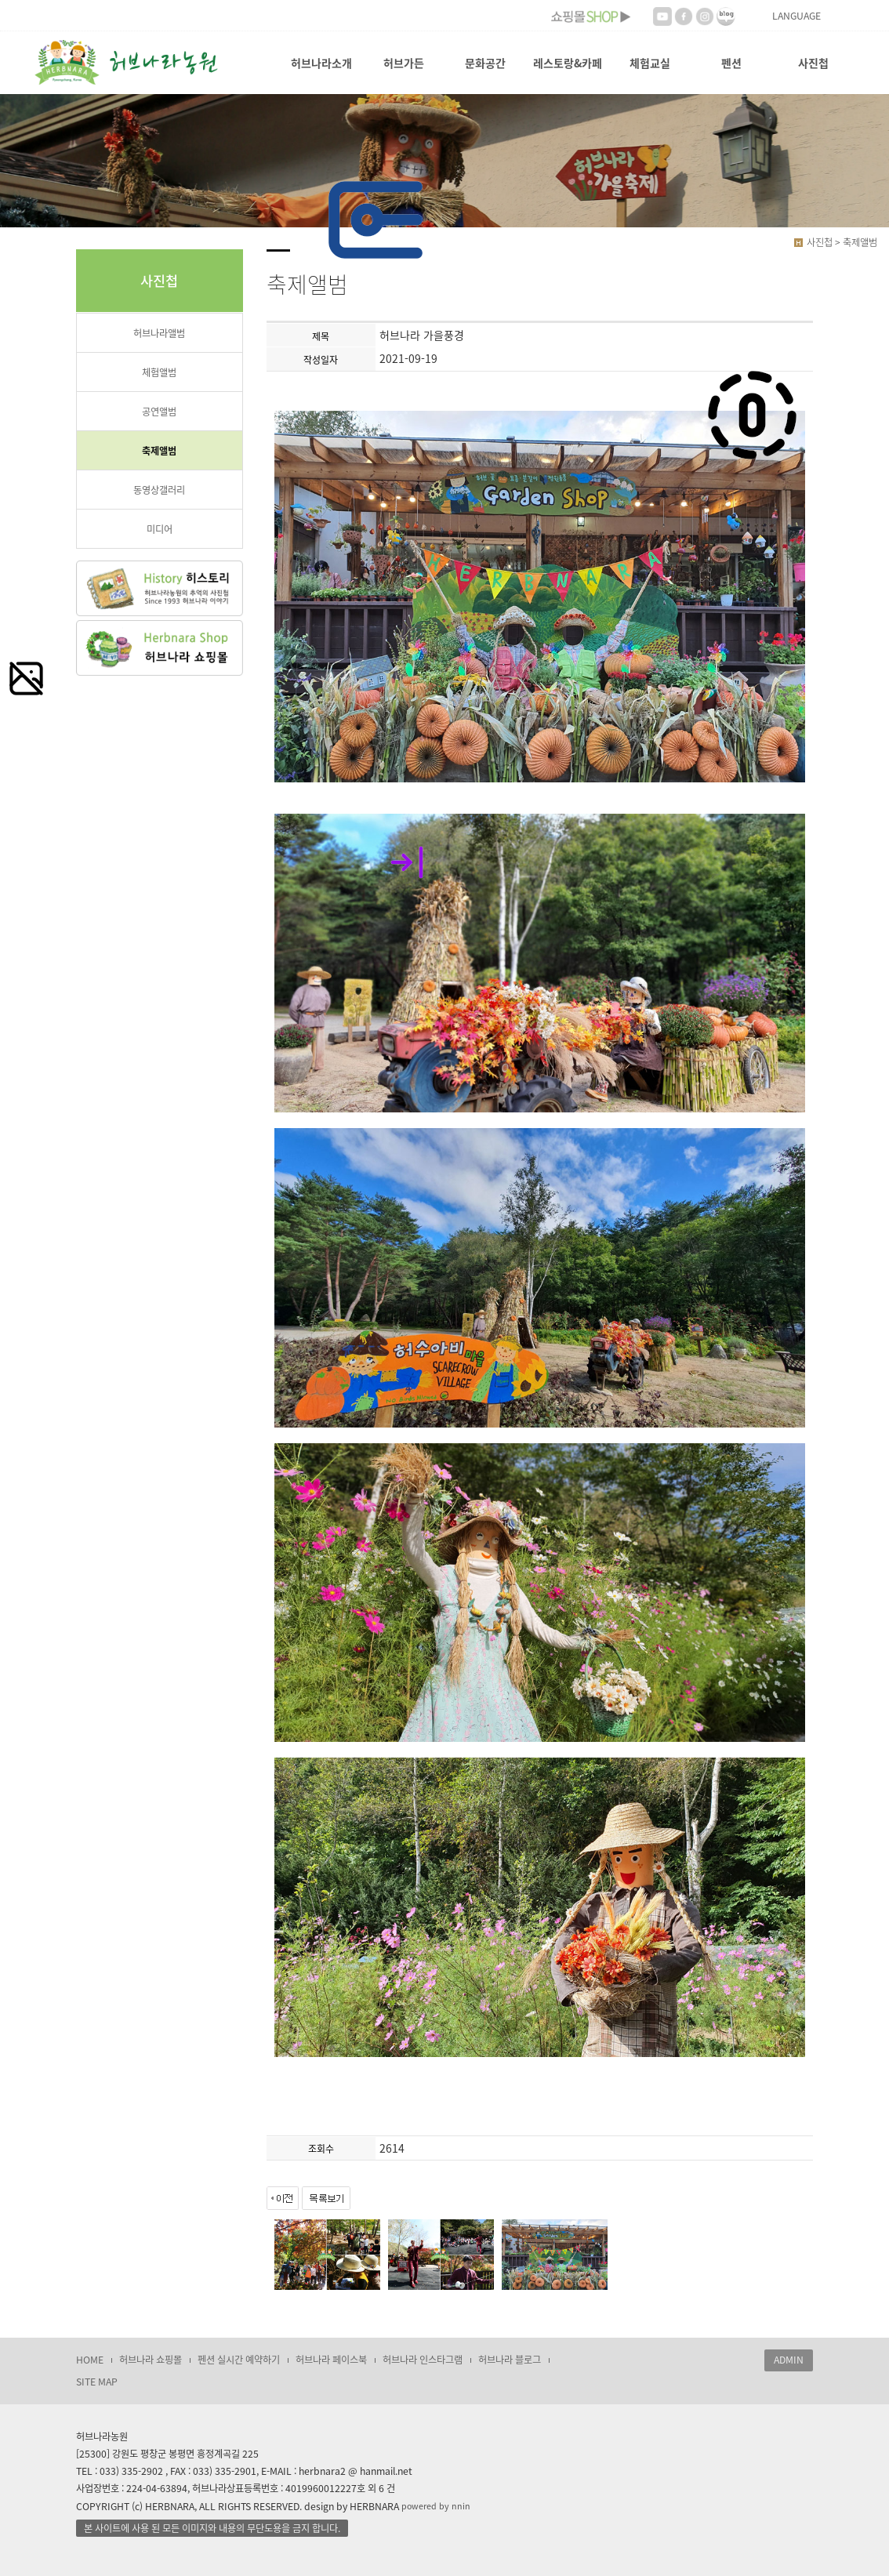 Image resolution: width=889 pixels, height=2576 pixels. Describe the element at coordinates (372, 220) in the screenshot. I see `access your wallet or payment methods` at that location.